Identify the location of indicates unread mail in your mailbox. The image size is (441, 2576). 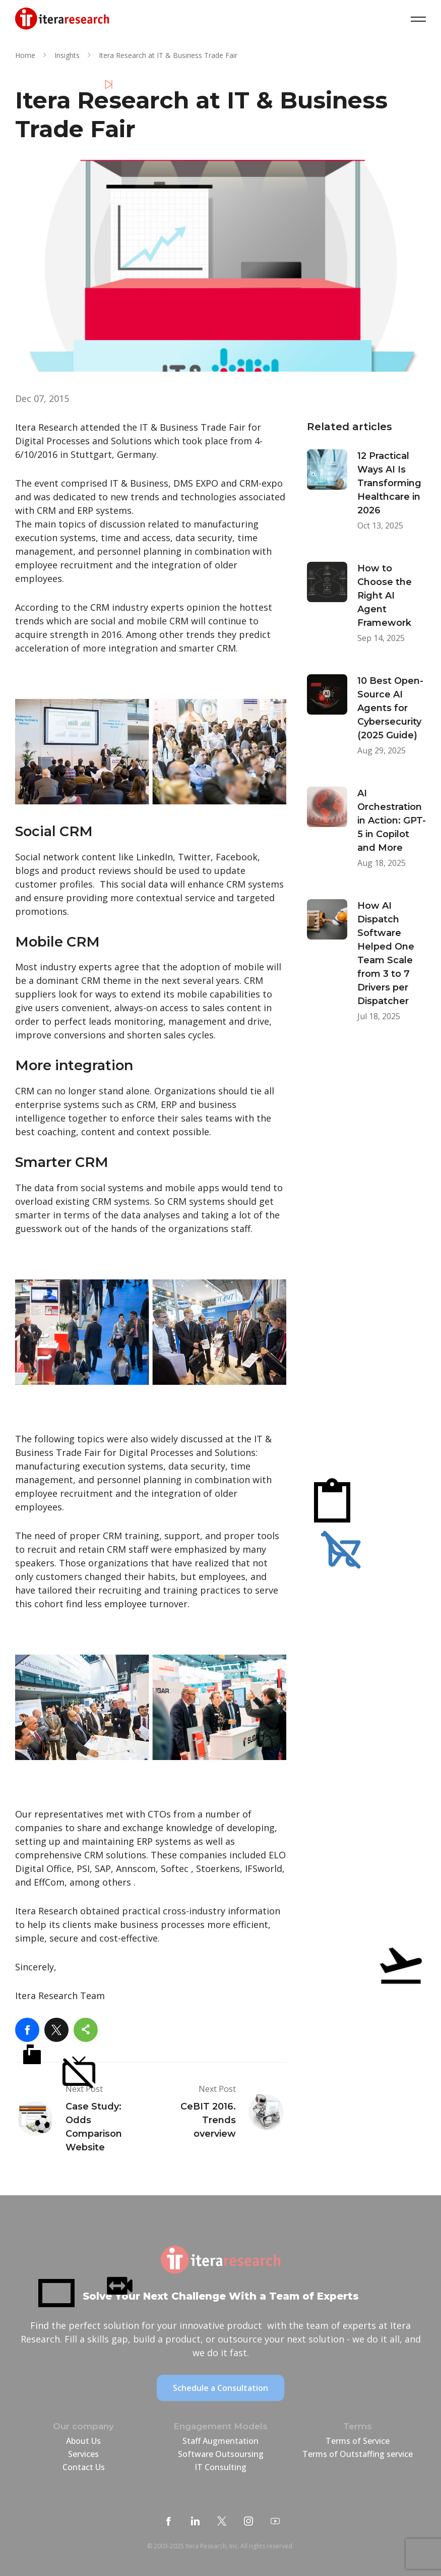
(32, 2055).